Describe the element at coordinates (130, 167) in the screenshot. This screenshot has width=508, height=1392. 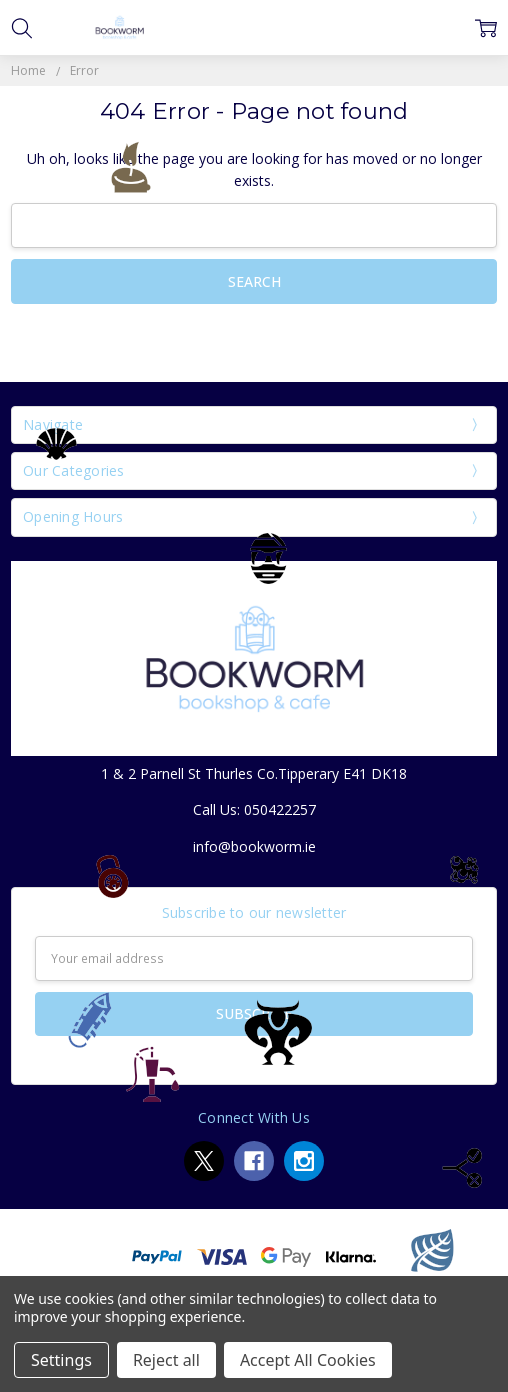
I see `indicates a lit candle or flame feature` at that location.